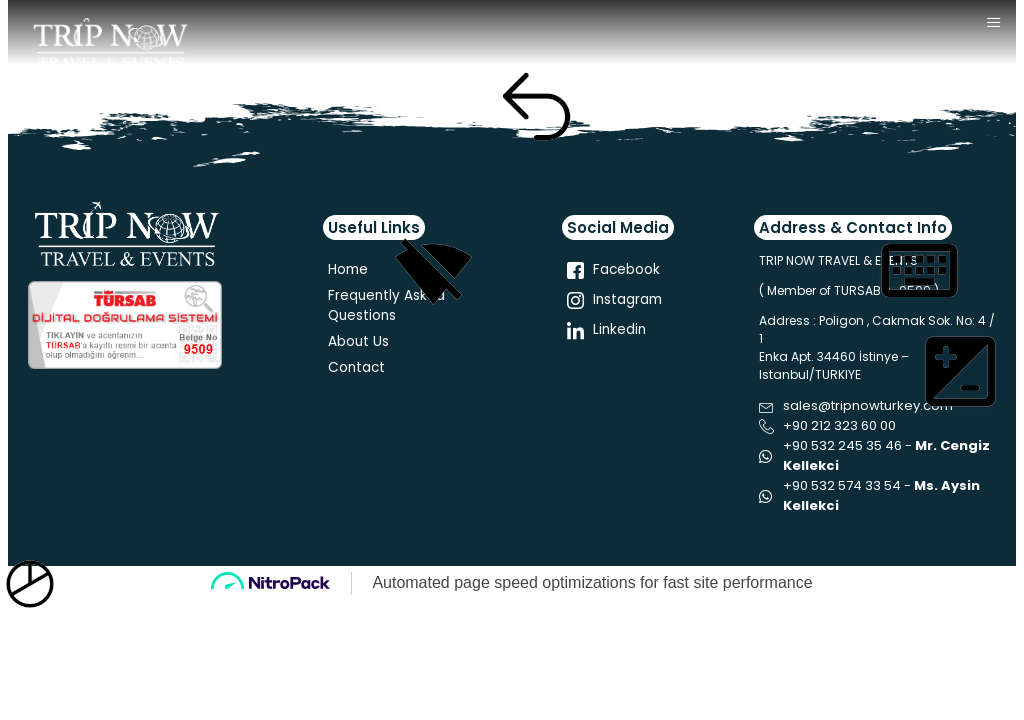 Image resolution: width=1024 pixels, height=720 pixels. What do you see at coordinates (433, 273) in the screenshot?
I see `indicates wifi is disabled or unavailable` at bounding box center [433, 273].